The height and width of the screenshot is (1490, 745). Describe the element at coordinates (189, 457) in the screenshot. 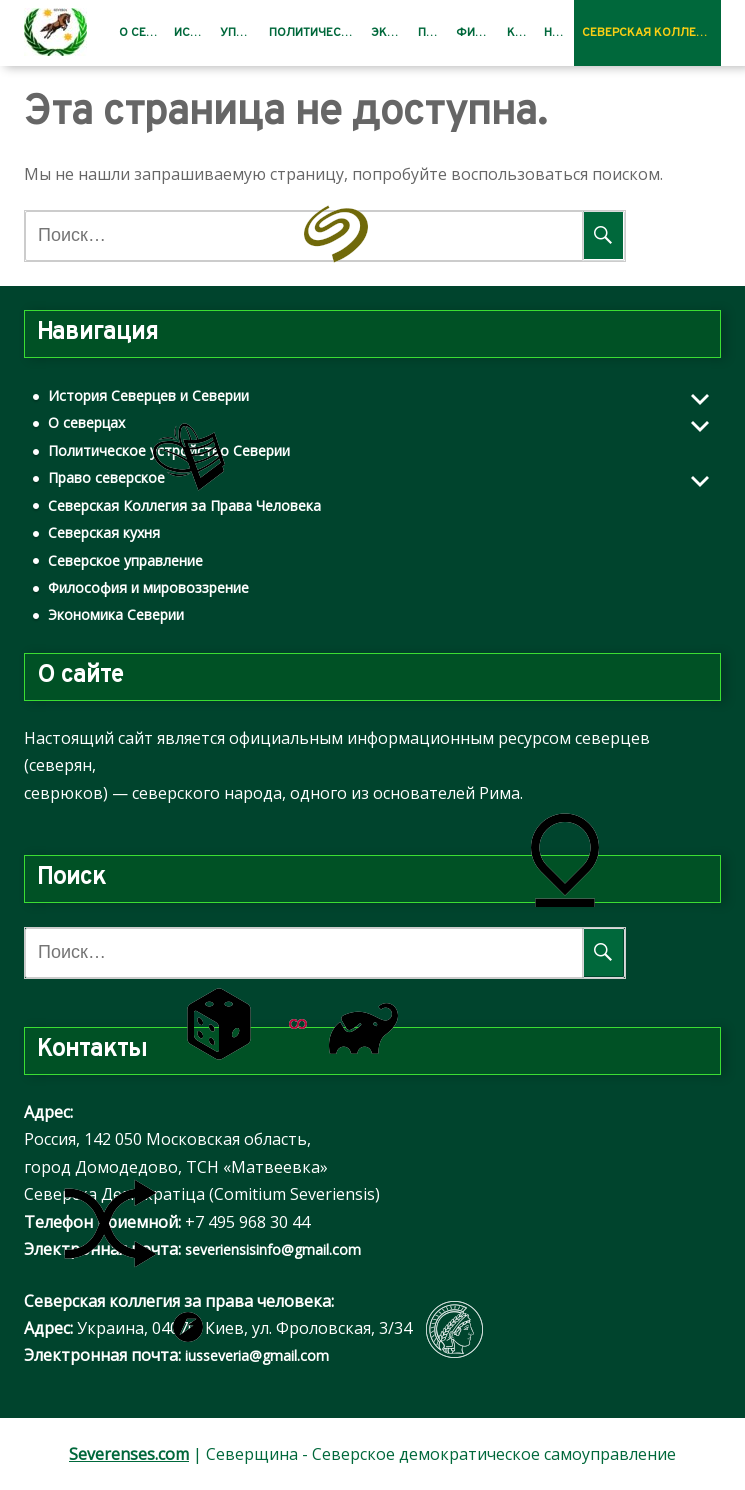

I see `taxbuzz company logo` at that location.